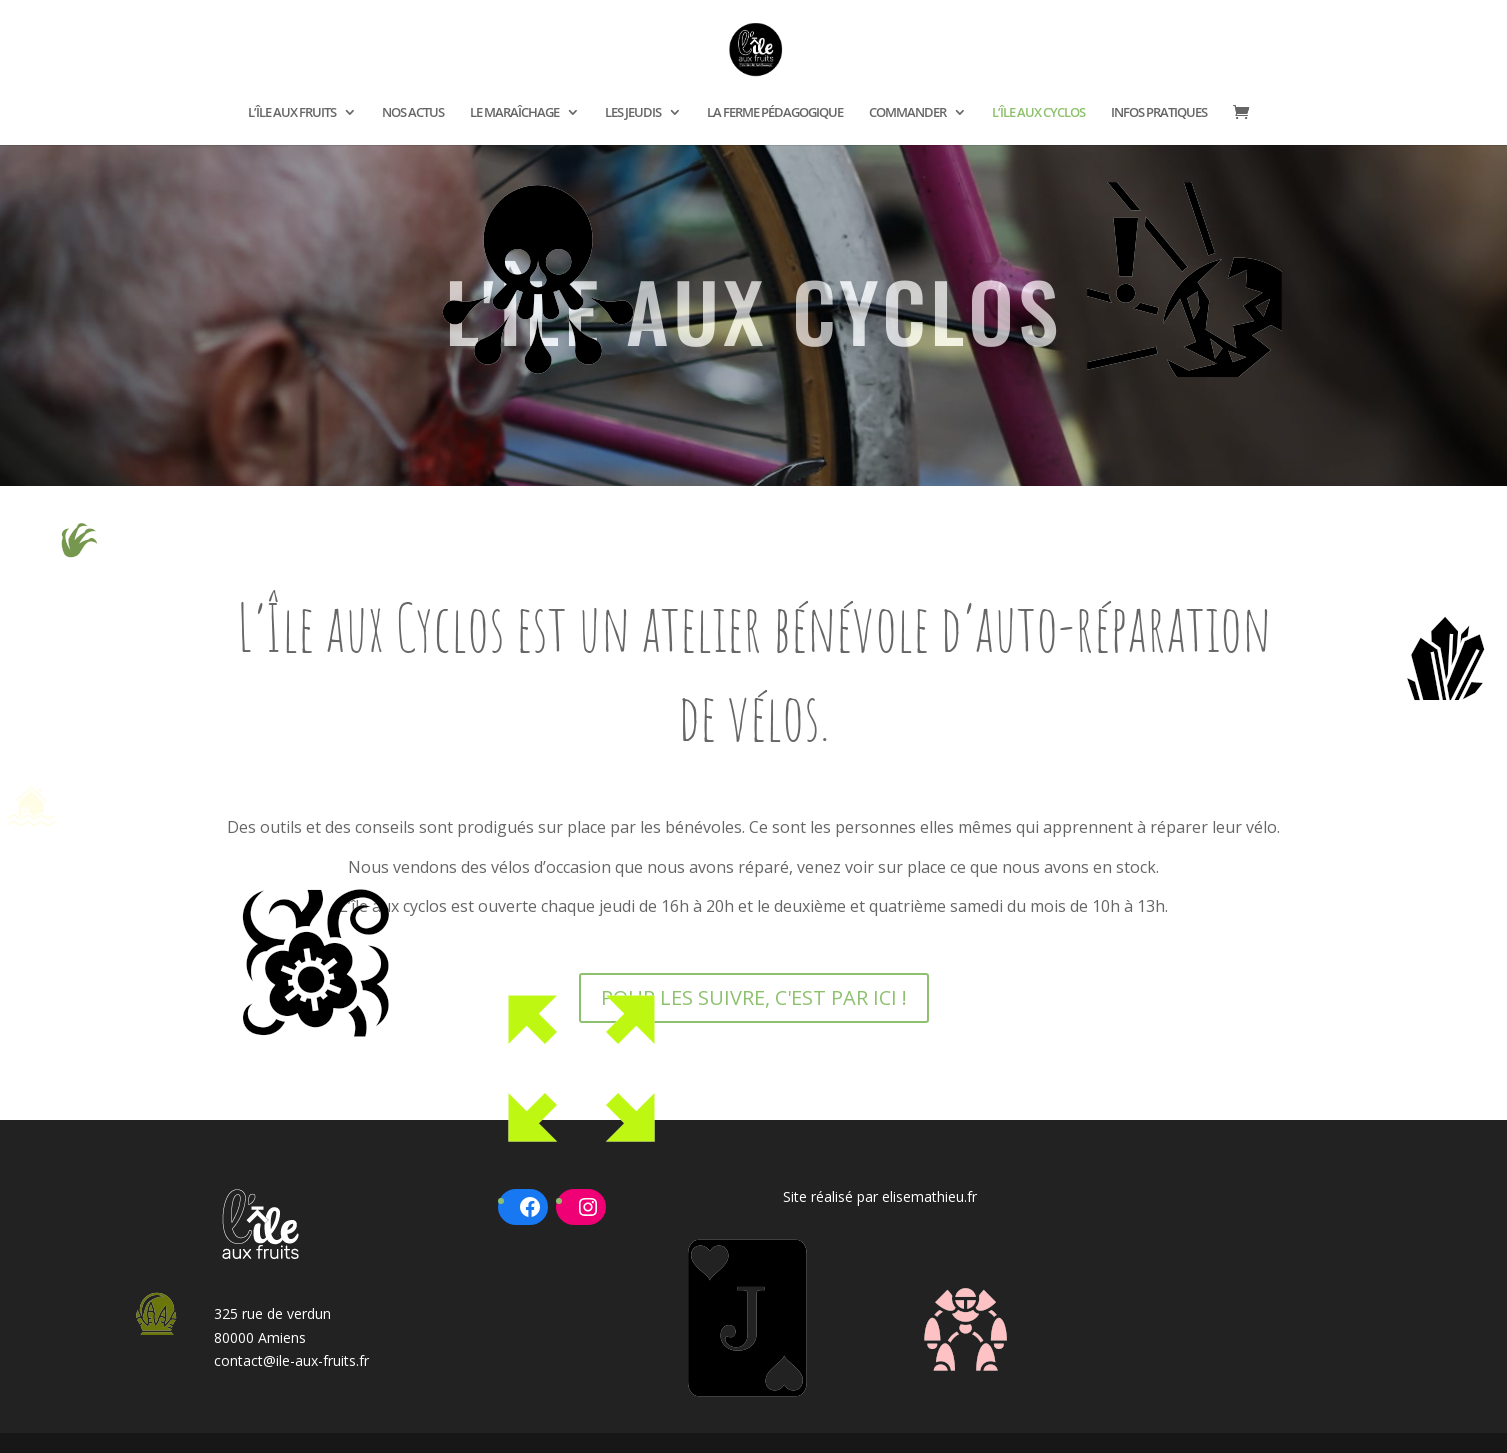  What do you see at coordinates (747, 1318) in the screenshot?
I see `jack of hearts playing card` at bounding box center [747, 1318].